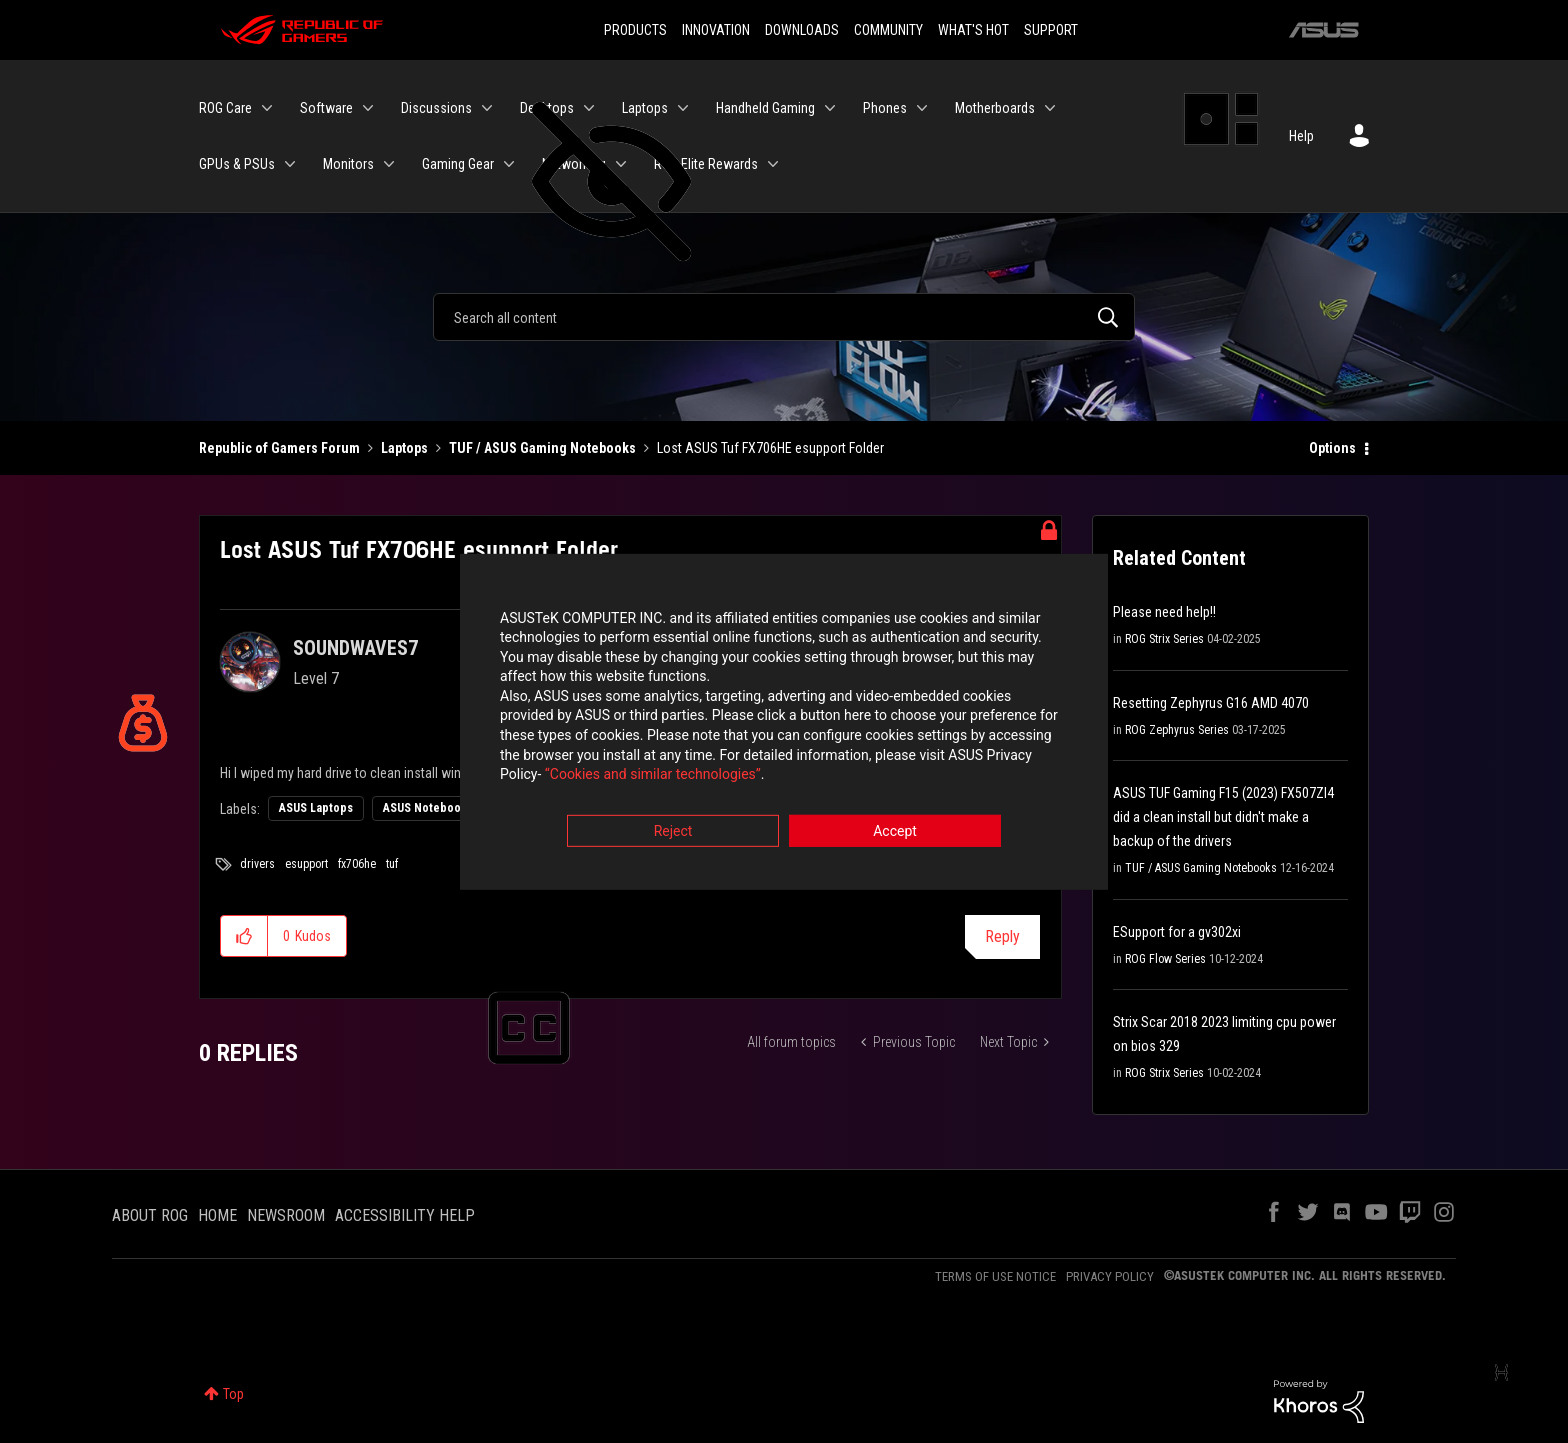 Image resolution: width=1568 pixels, height=1443 pixels. I want to click on pisces zodiac sign symbol, so click(1501, 1372).